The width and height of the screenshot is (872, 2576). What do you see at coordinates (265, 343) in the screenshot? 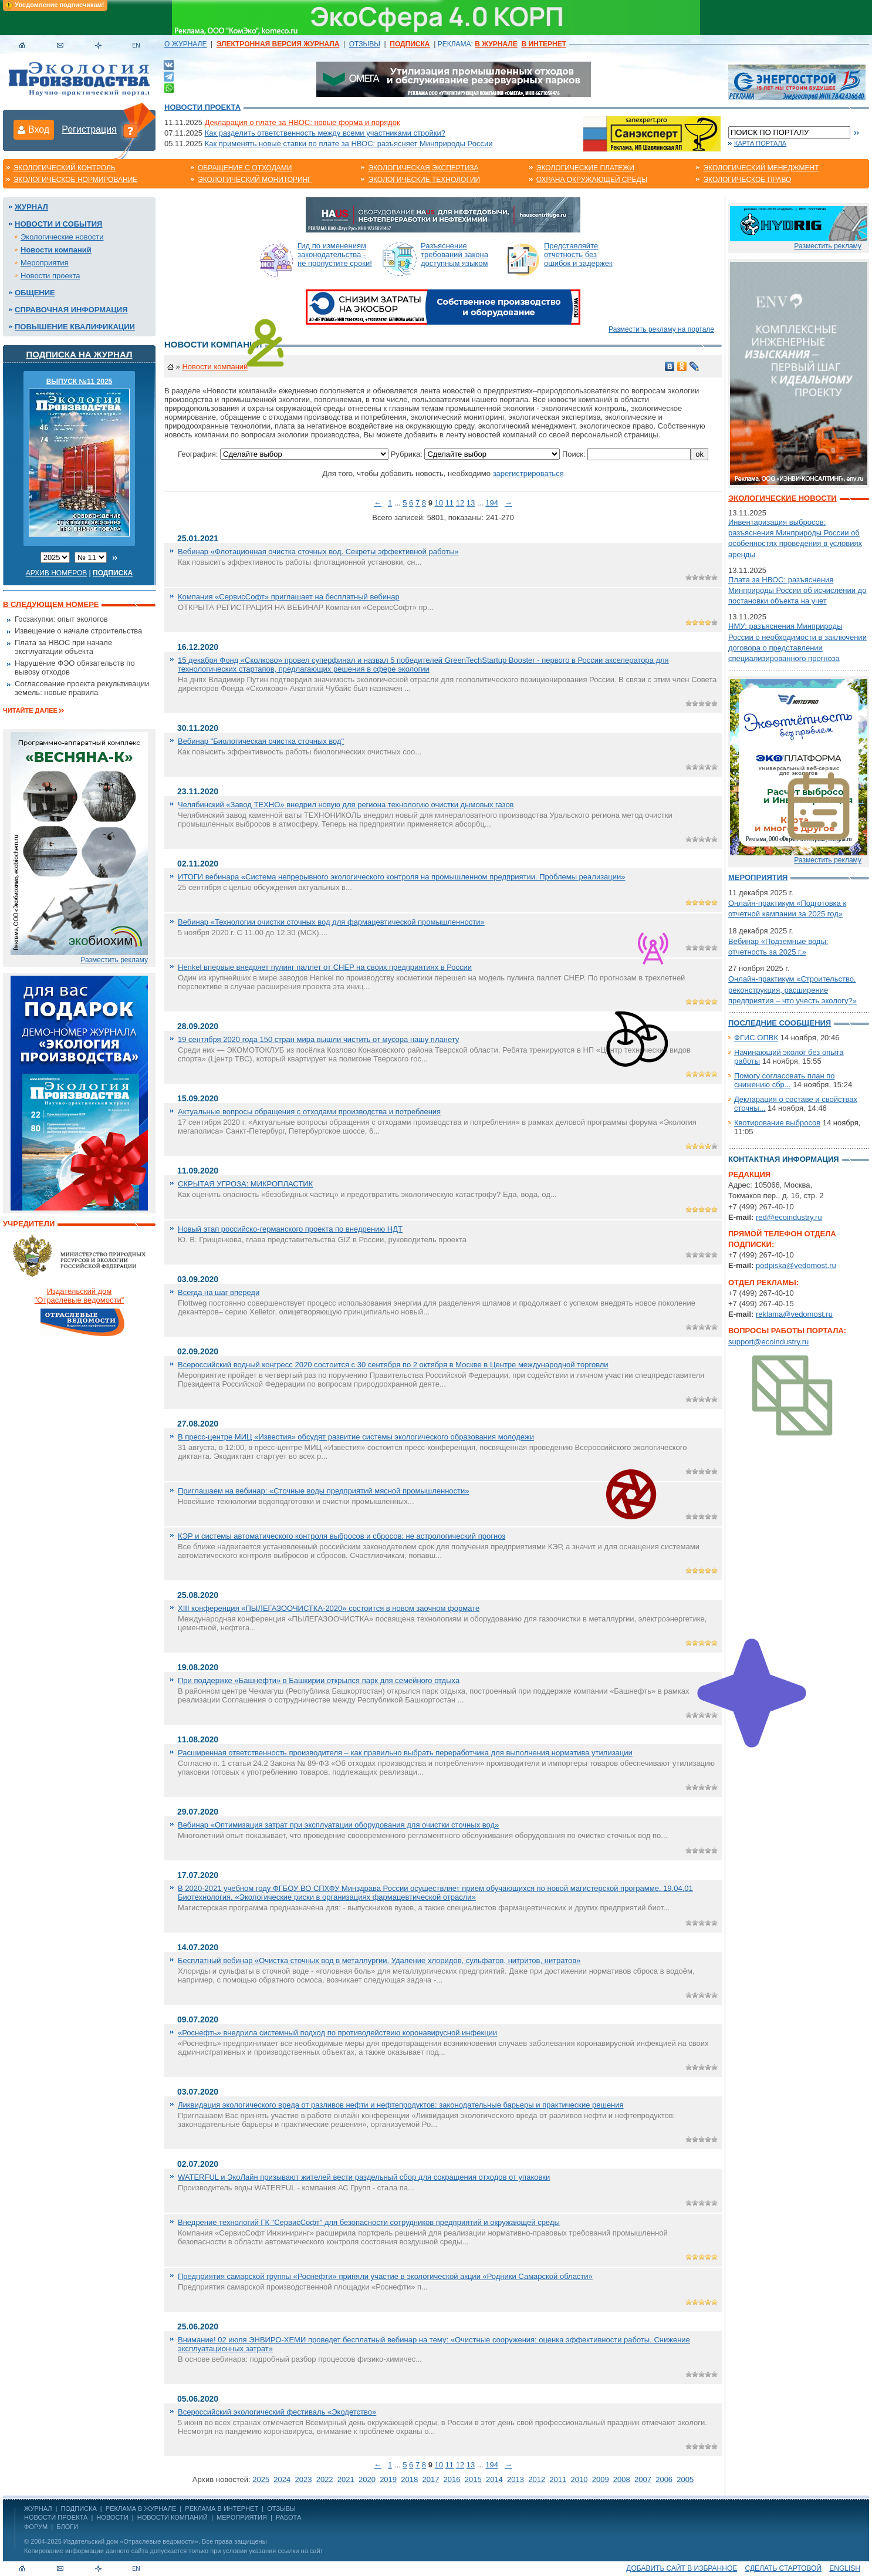
I see `fasten seatbelt reminder` at bounding box center [265, 343].